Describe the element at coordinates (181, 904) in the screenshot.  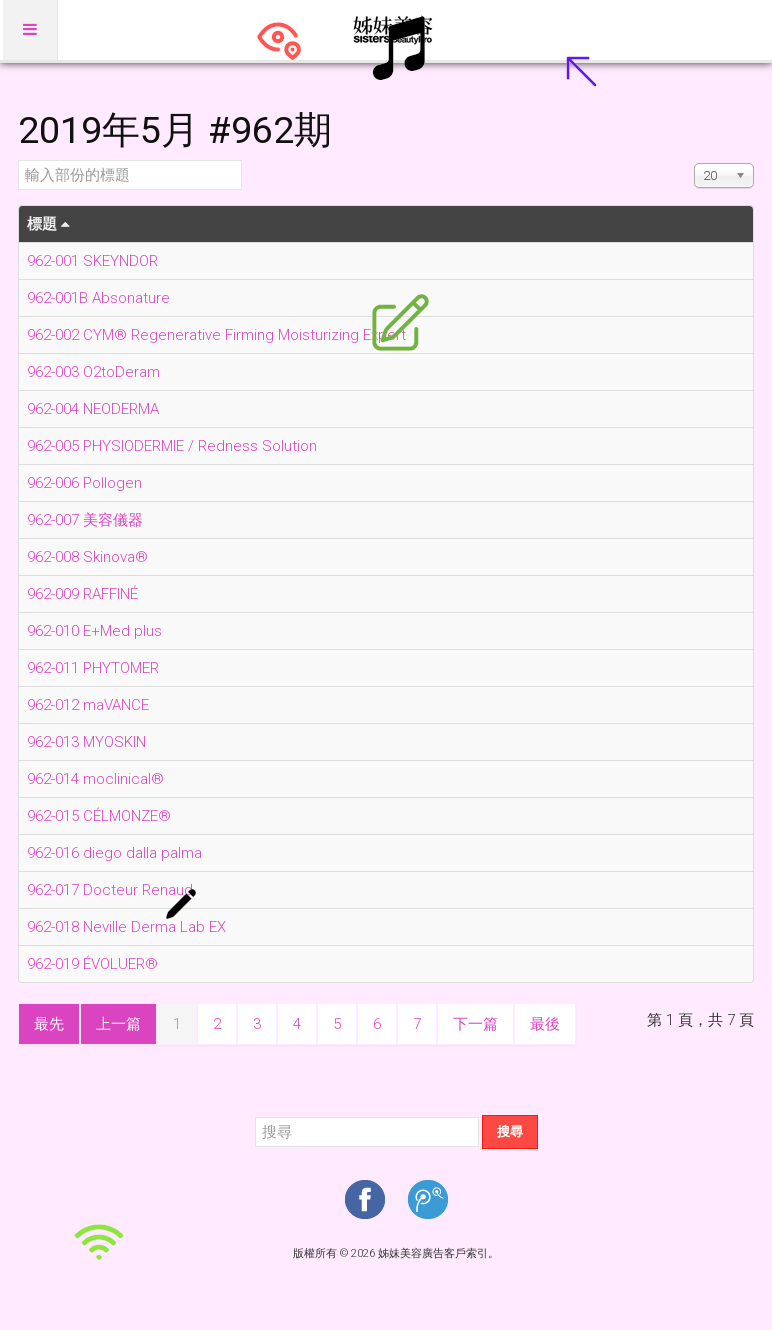
I see `edit content or text` at that location.